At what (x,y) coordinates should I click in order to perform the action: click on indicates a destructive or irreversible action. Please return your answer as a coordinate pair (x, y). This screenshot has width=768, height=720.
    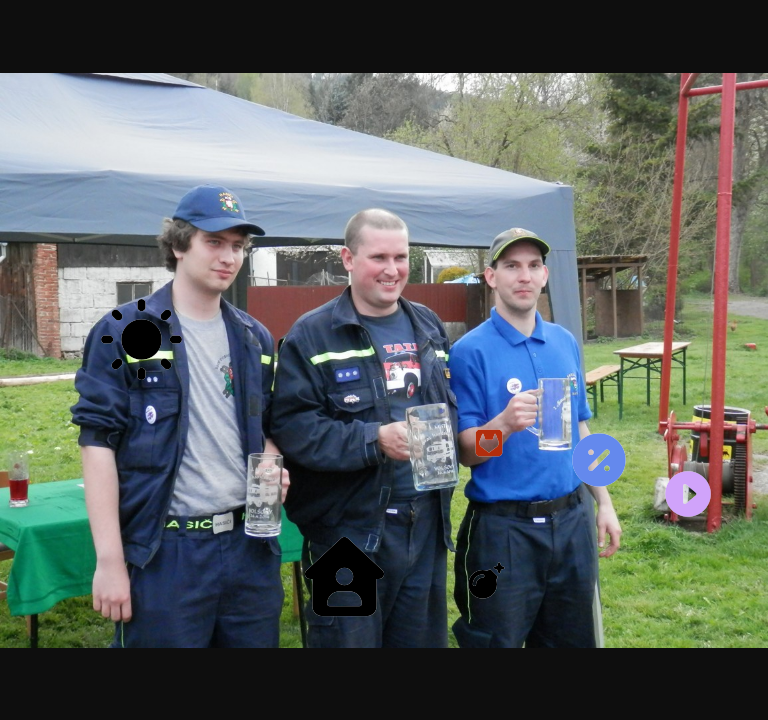
    Looking at the image, I should click on (486, 581).